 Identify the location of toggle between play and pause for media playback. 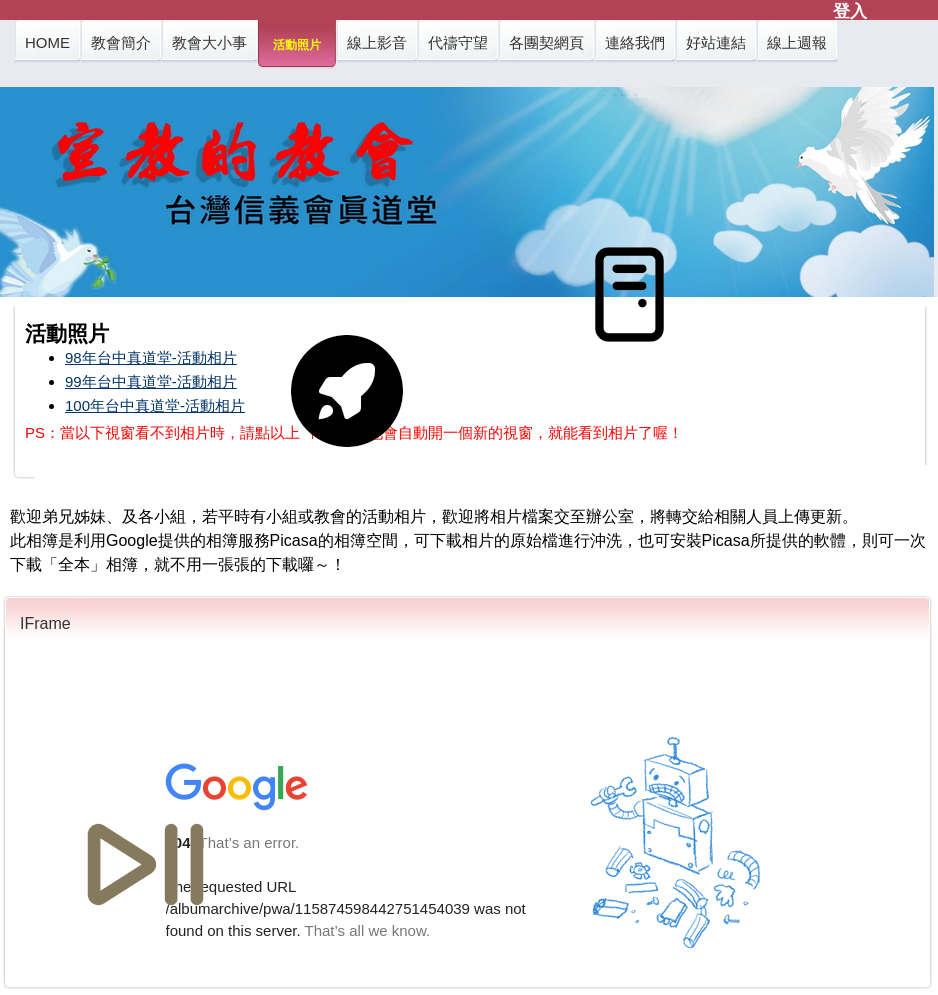
(145, 864).